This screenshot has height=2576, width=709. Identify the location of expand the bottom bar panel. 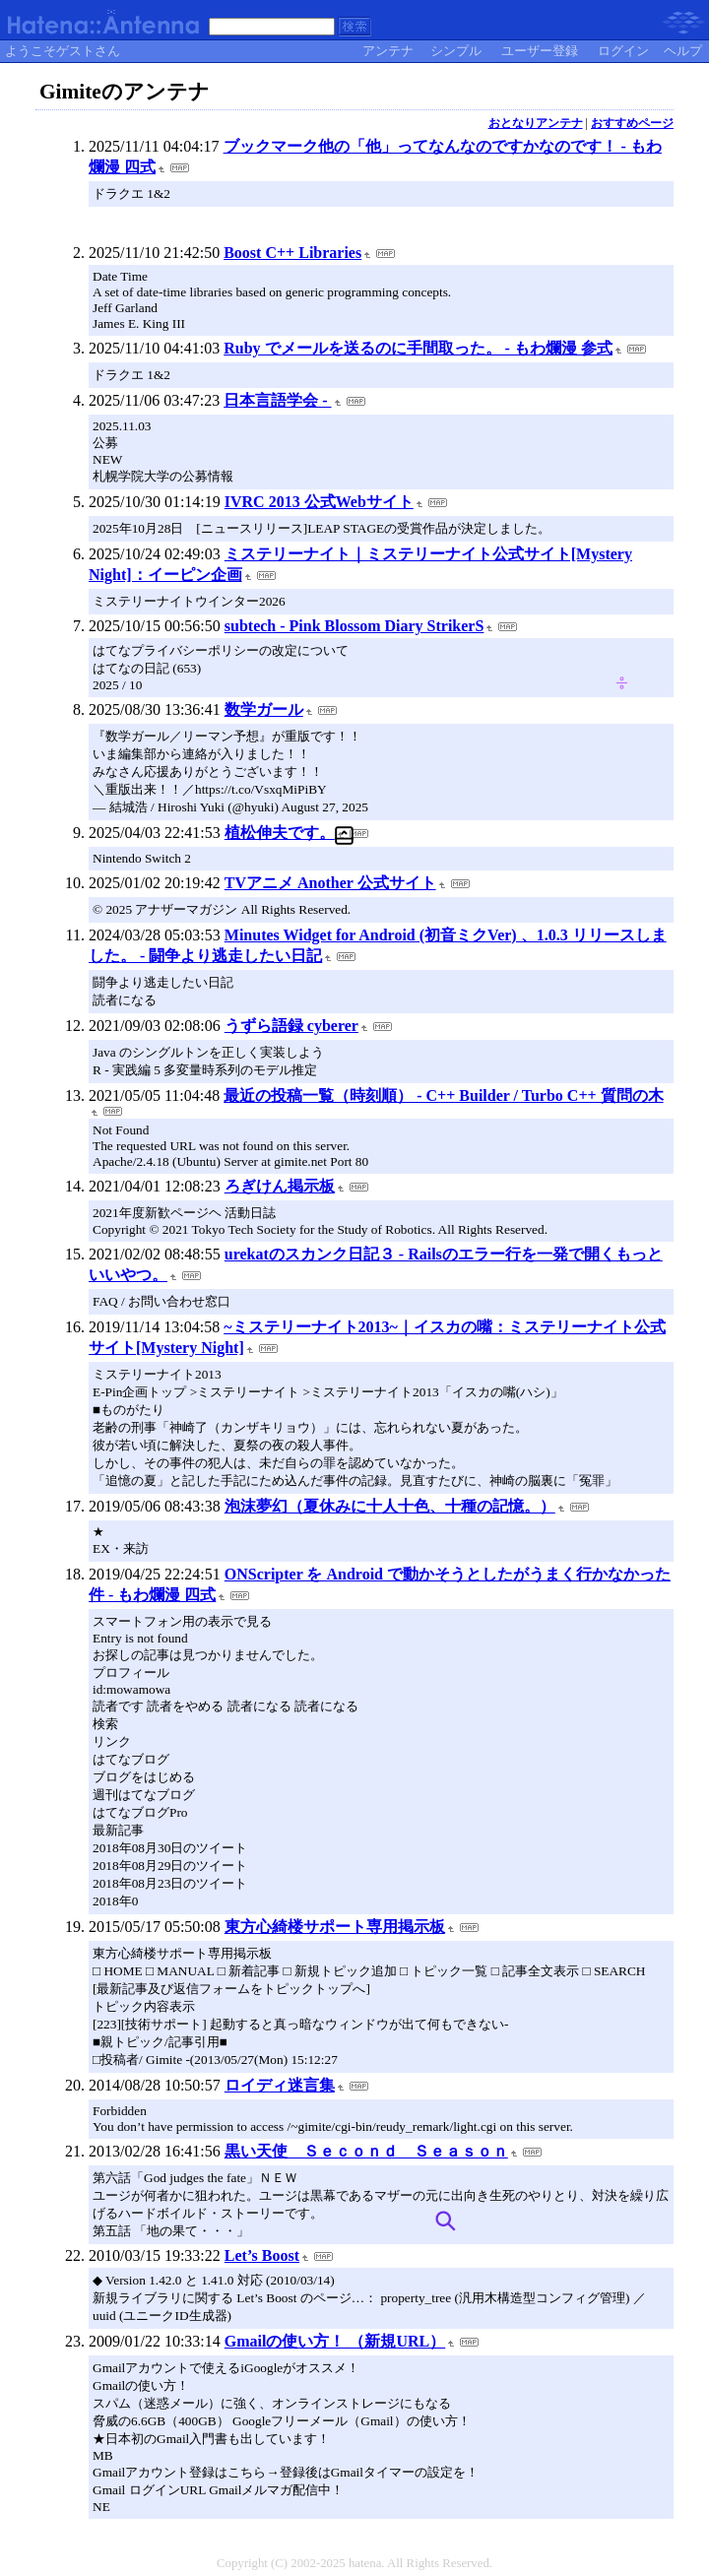
(344, 835).